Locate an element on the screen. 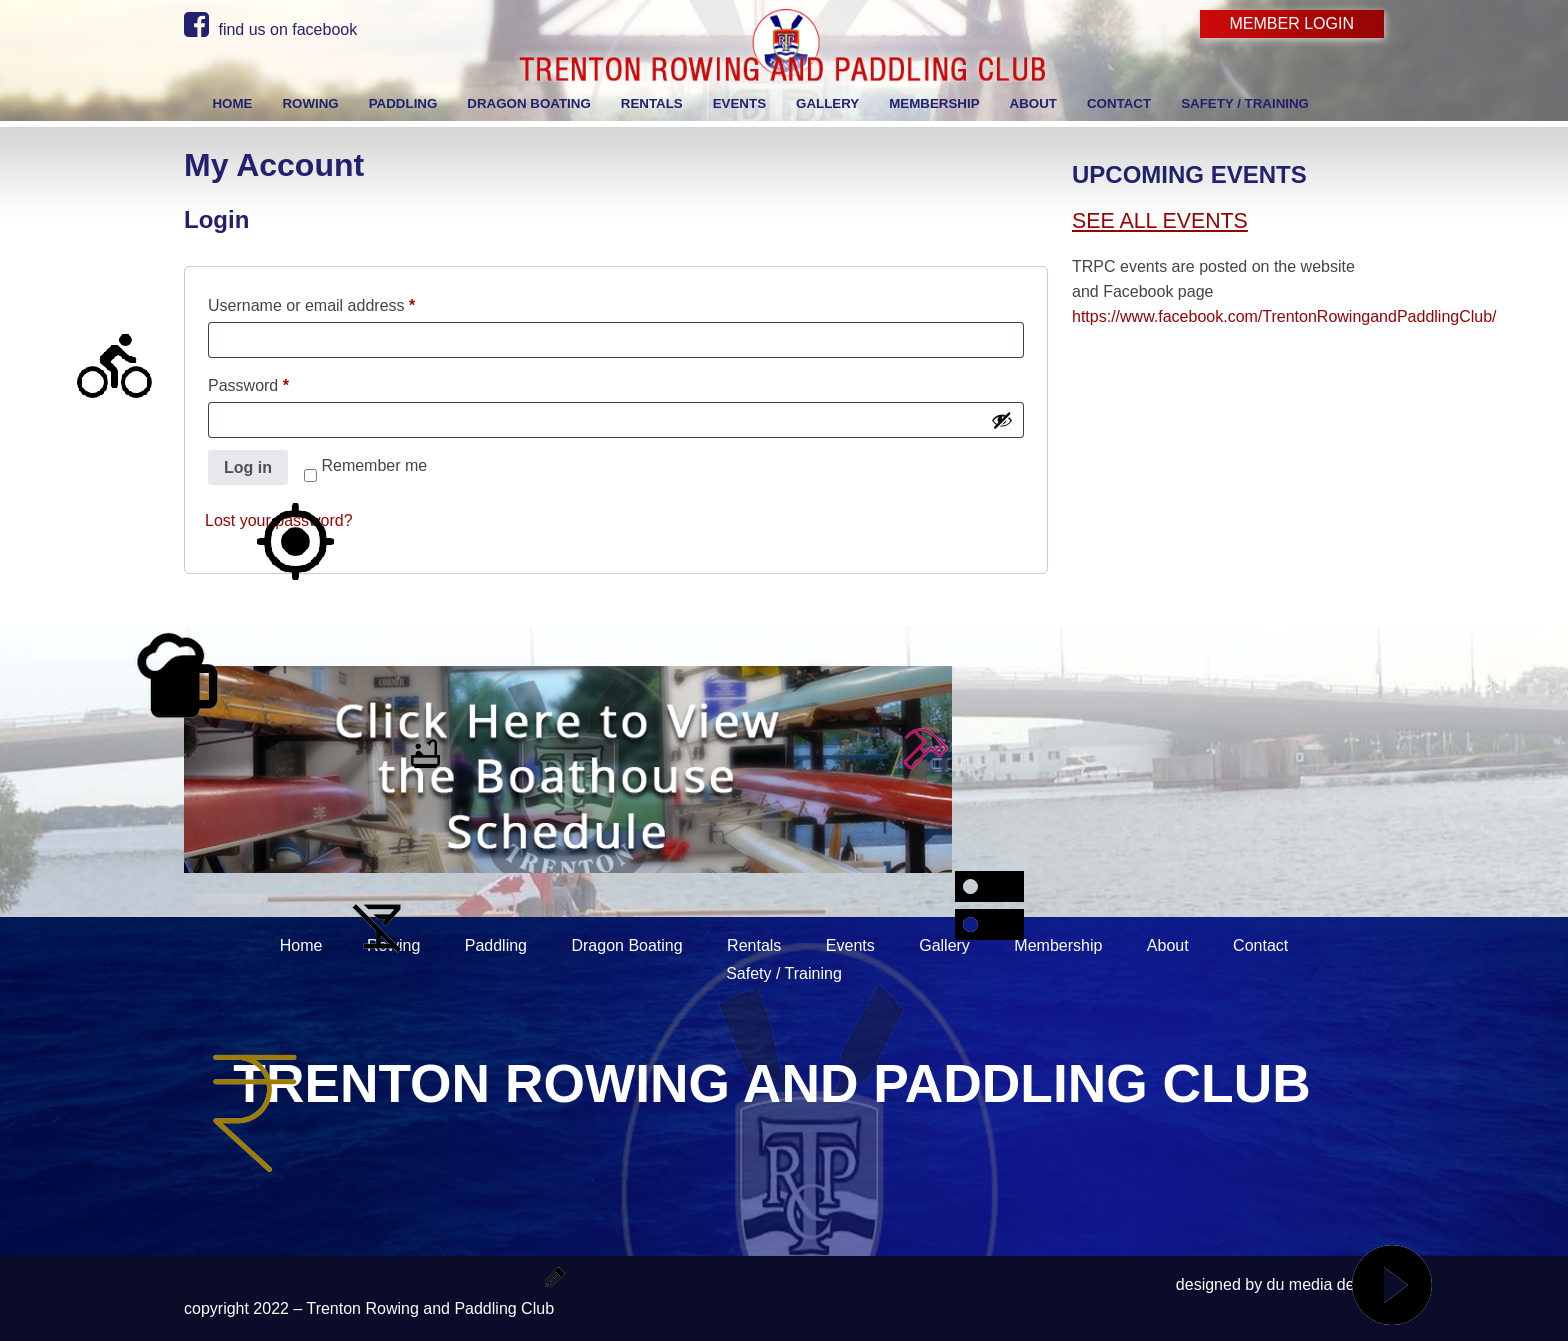 This screenshot has width=1568, height=1341. indicates alcohol-free zone or no drinks allowed is located at coordinates (378, 926).